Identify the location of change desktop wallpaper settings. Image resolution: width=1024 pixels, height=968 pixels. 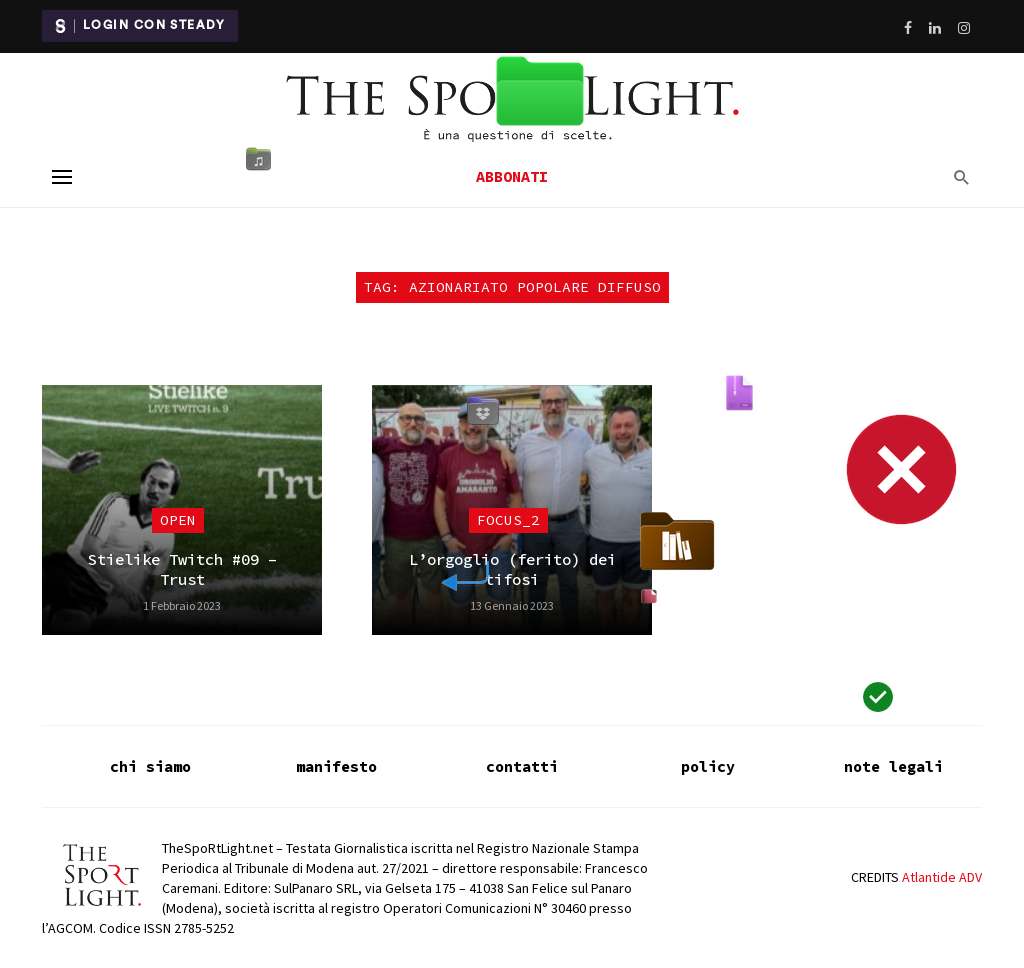
(649, 596).